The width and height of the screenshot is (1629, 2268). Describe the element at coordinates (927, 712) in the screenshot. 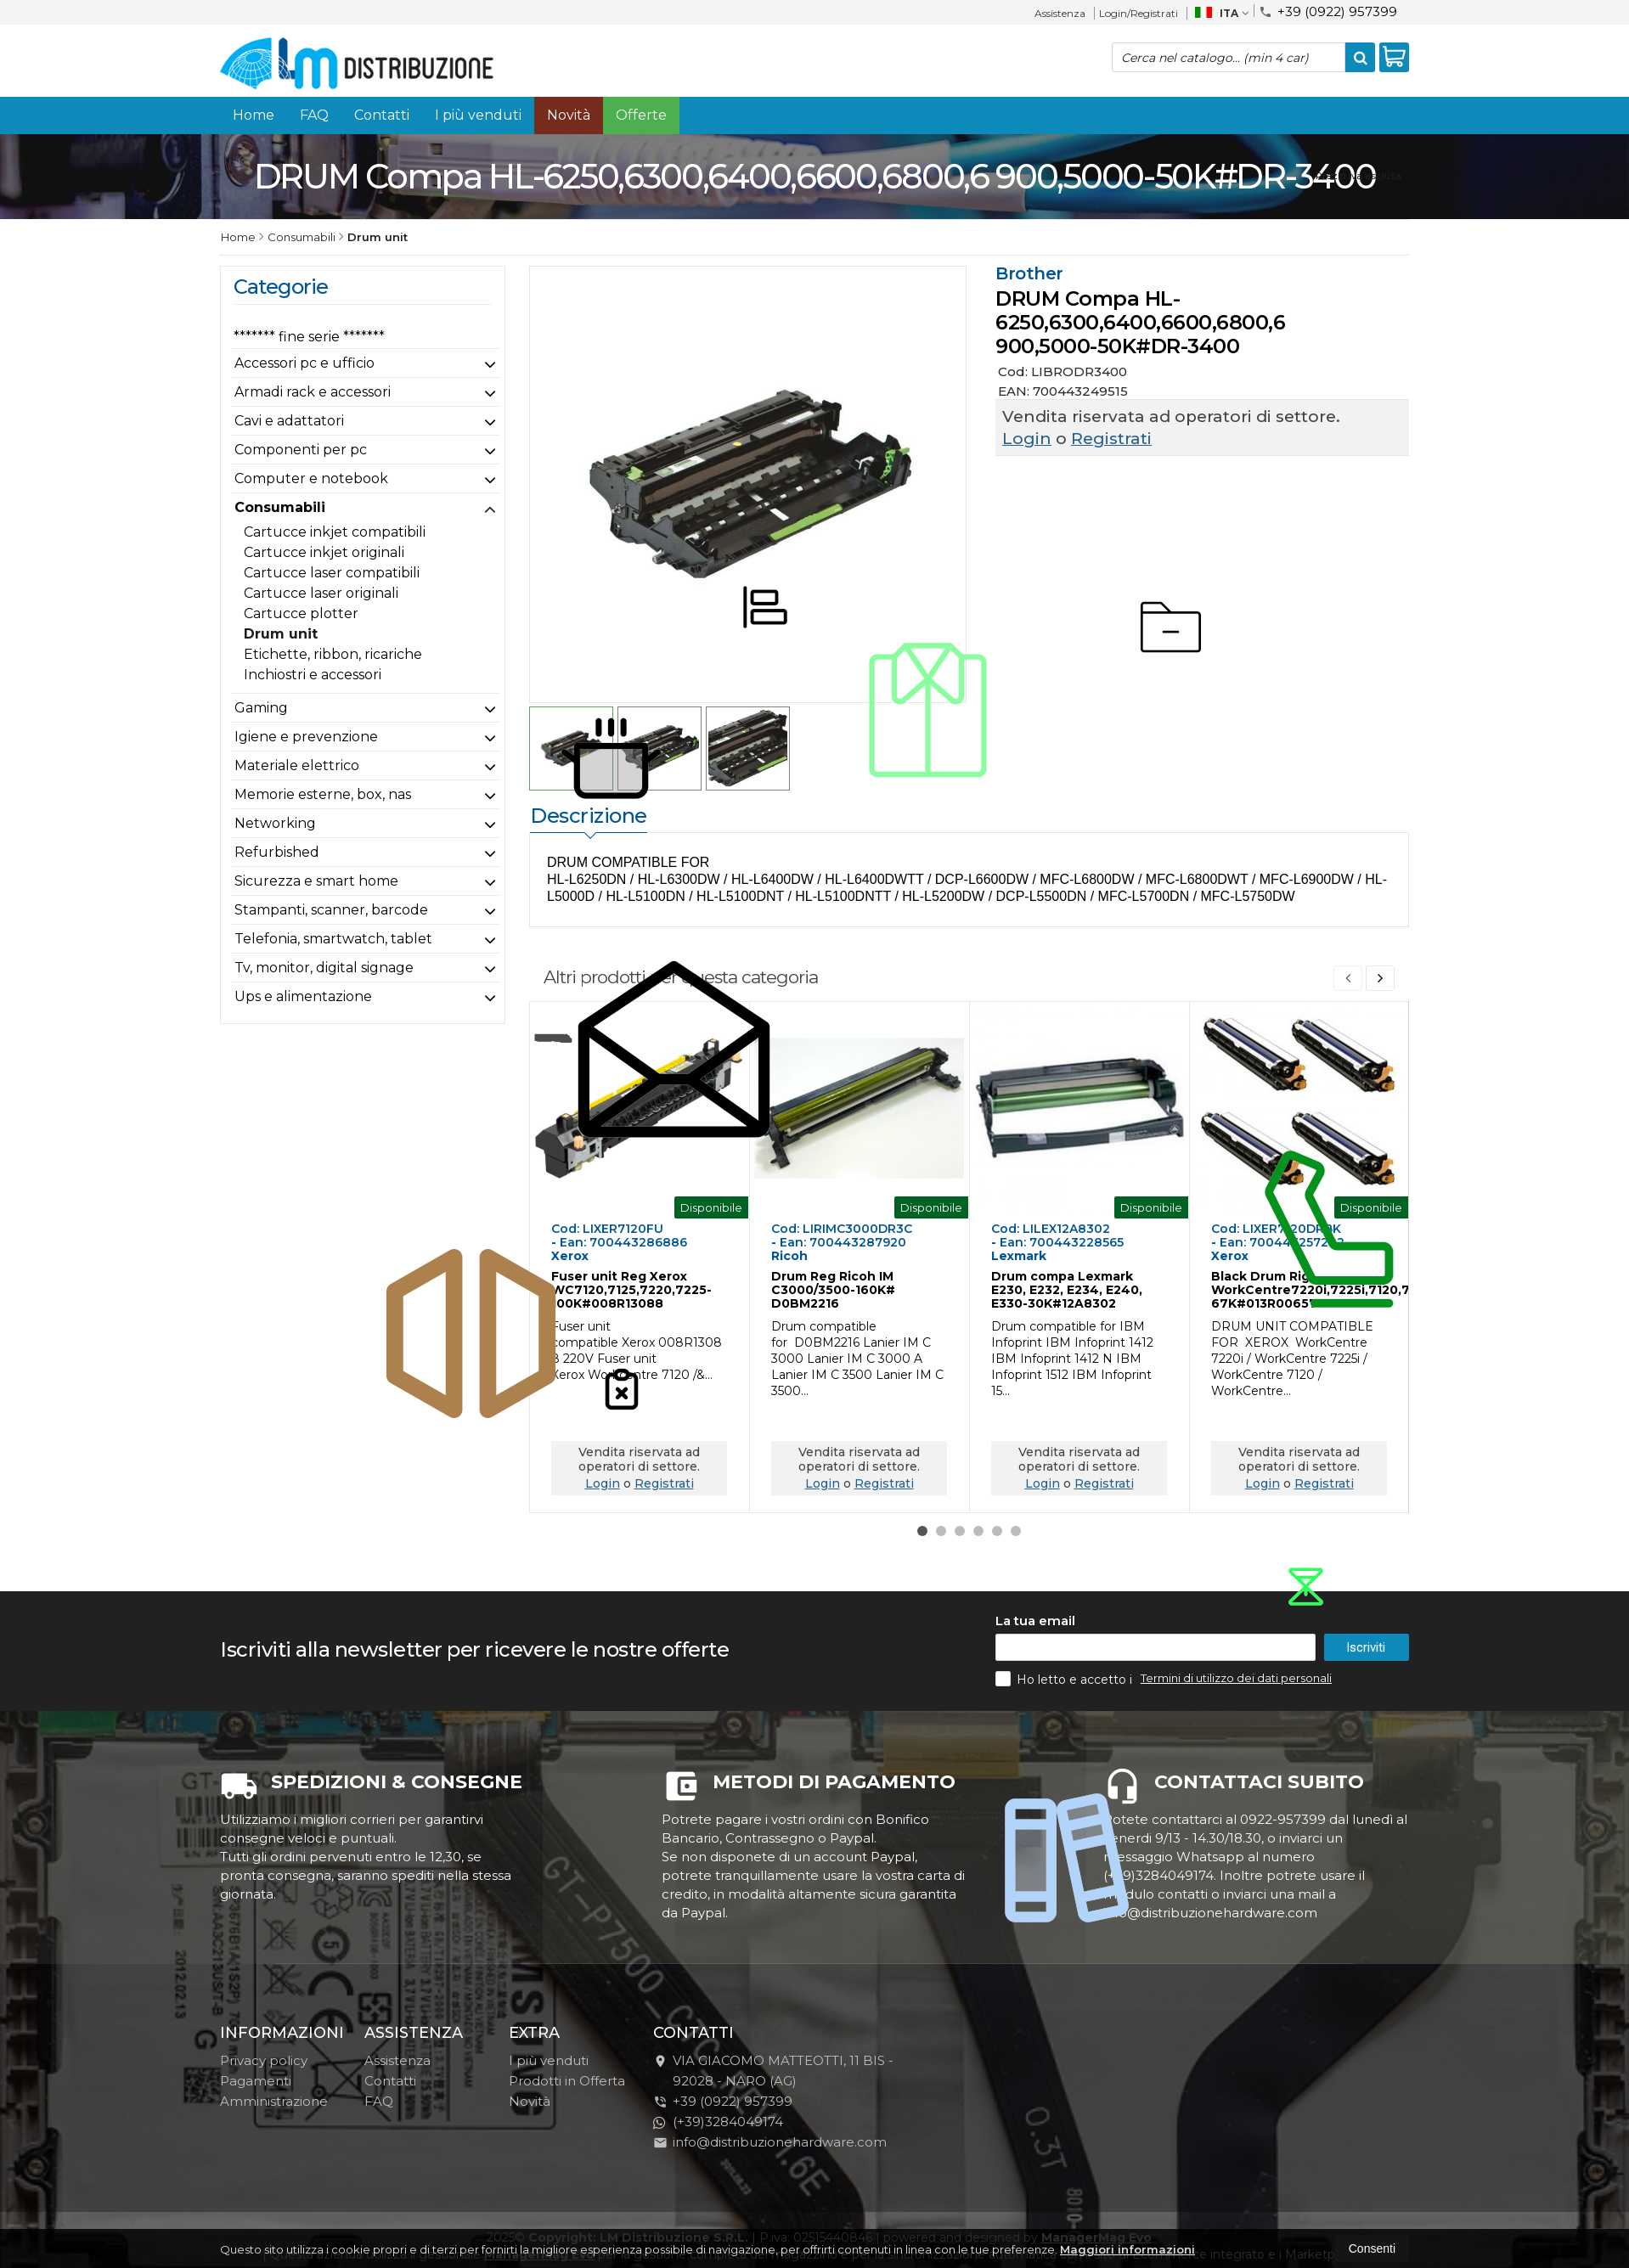

I see `view clothing or apparel items` at that location.